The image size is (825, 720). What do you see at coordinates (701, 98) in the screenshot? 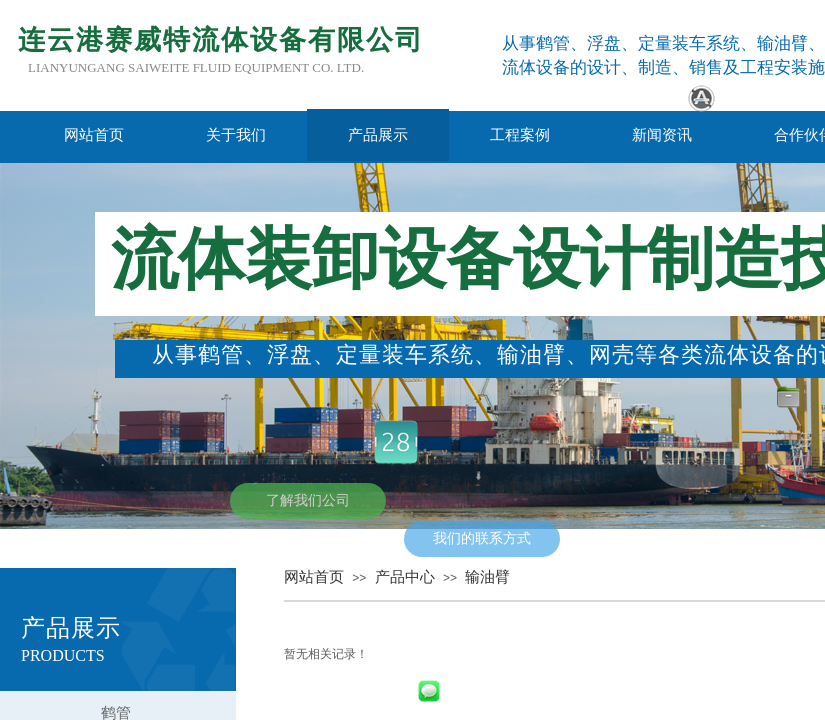
I see `open the software updater application` at bounding box center [701, 98].